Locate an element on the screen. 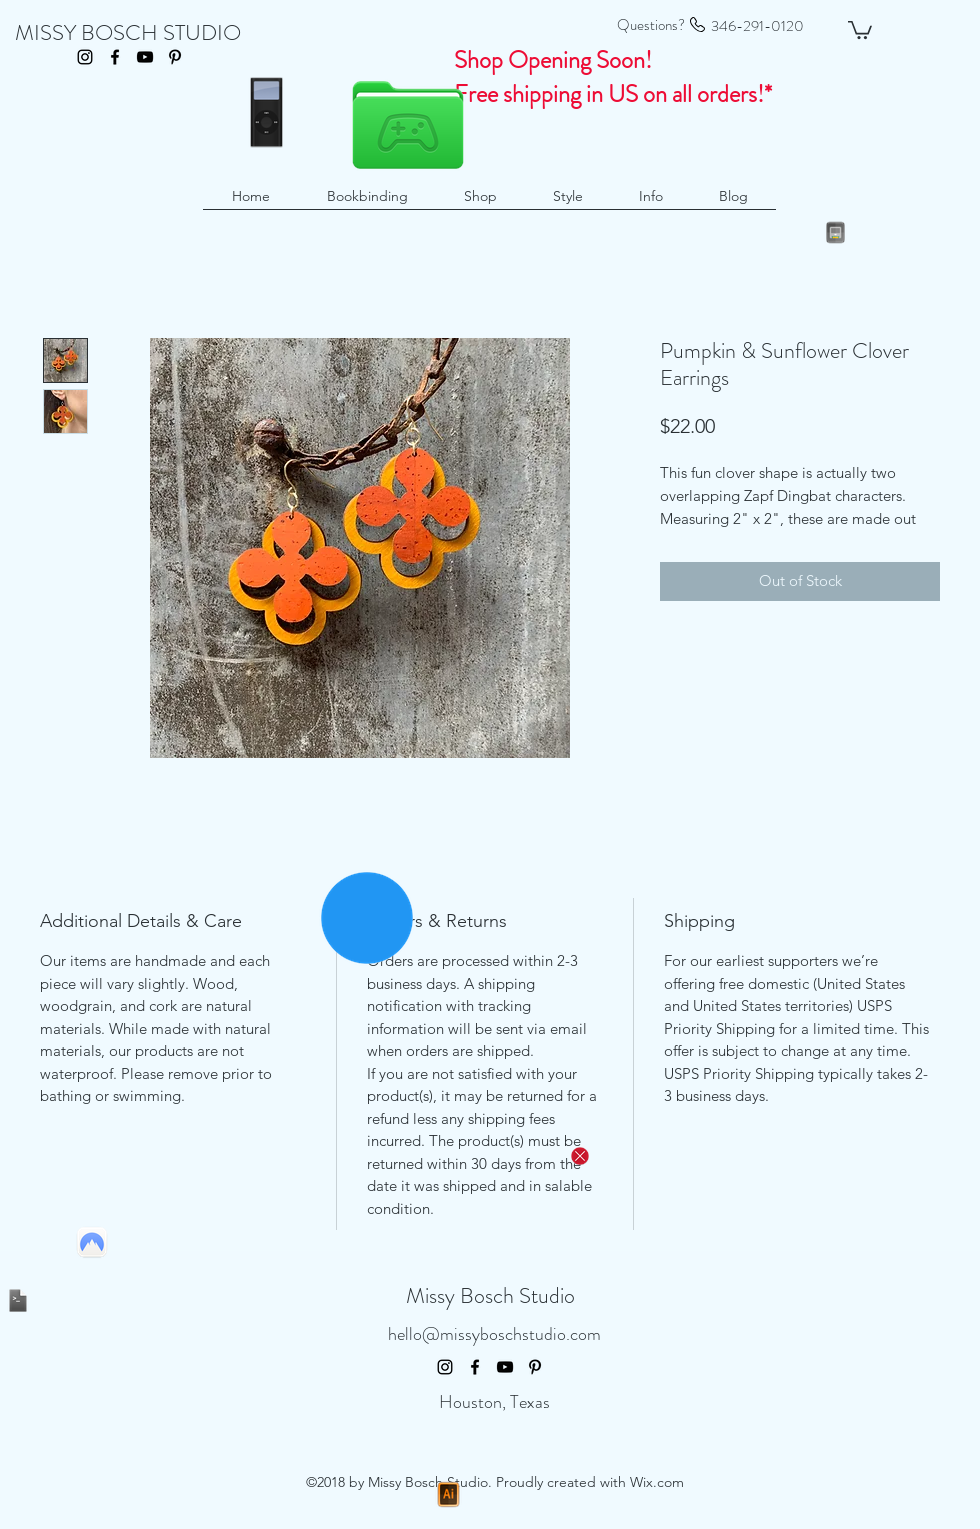 Image resolution: width=980 pixels, height=1529 pixels. a shell script or command line executable file is located at coordinates (18, 1301).